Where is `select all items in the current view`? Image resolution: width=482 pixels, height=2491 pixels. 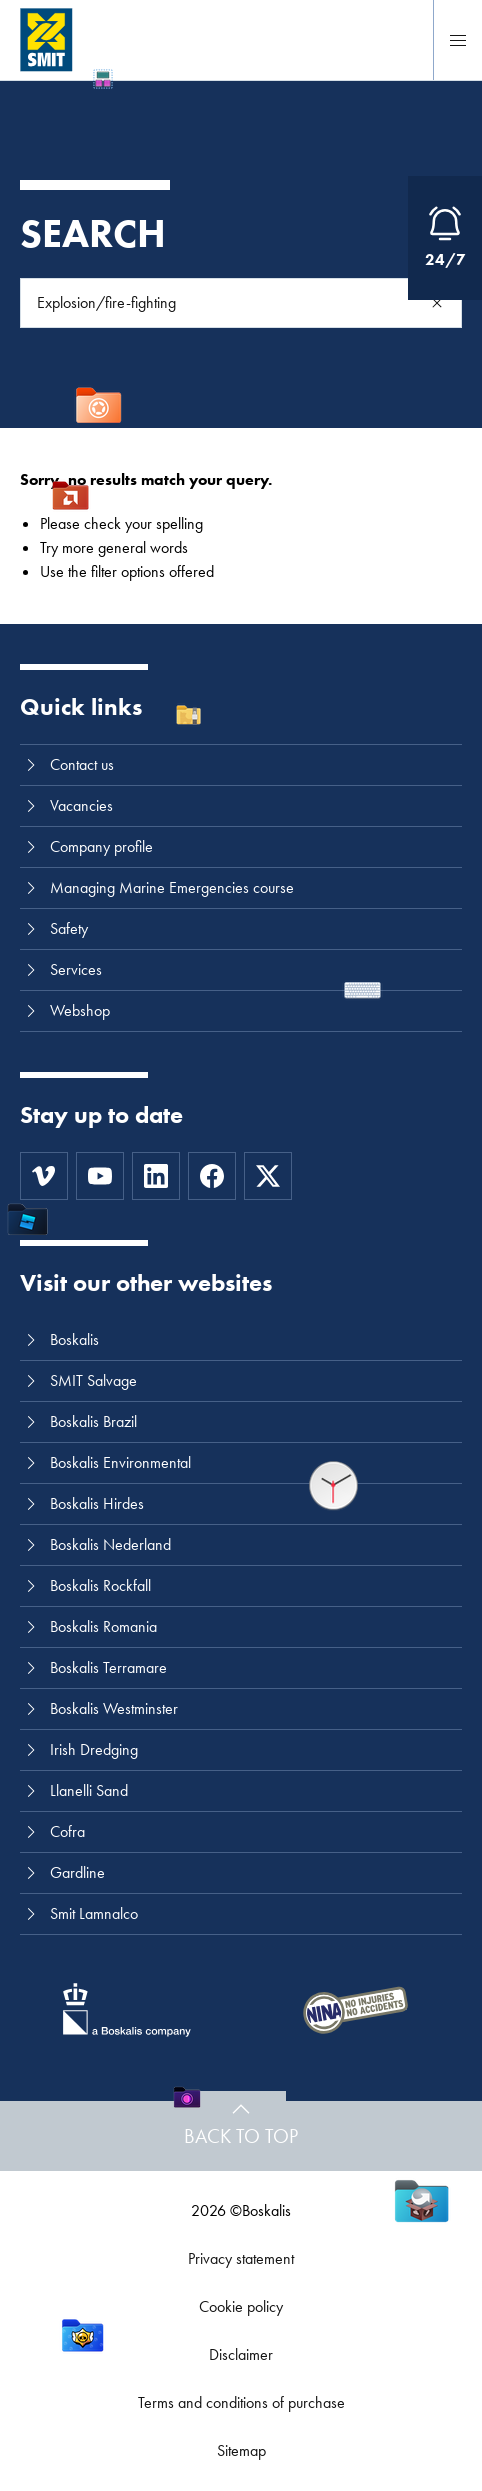 select all items in the current view is located at coordinates (103, 79).